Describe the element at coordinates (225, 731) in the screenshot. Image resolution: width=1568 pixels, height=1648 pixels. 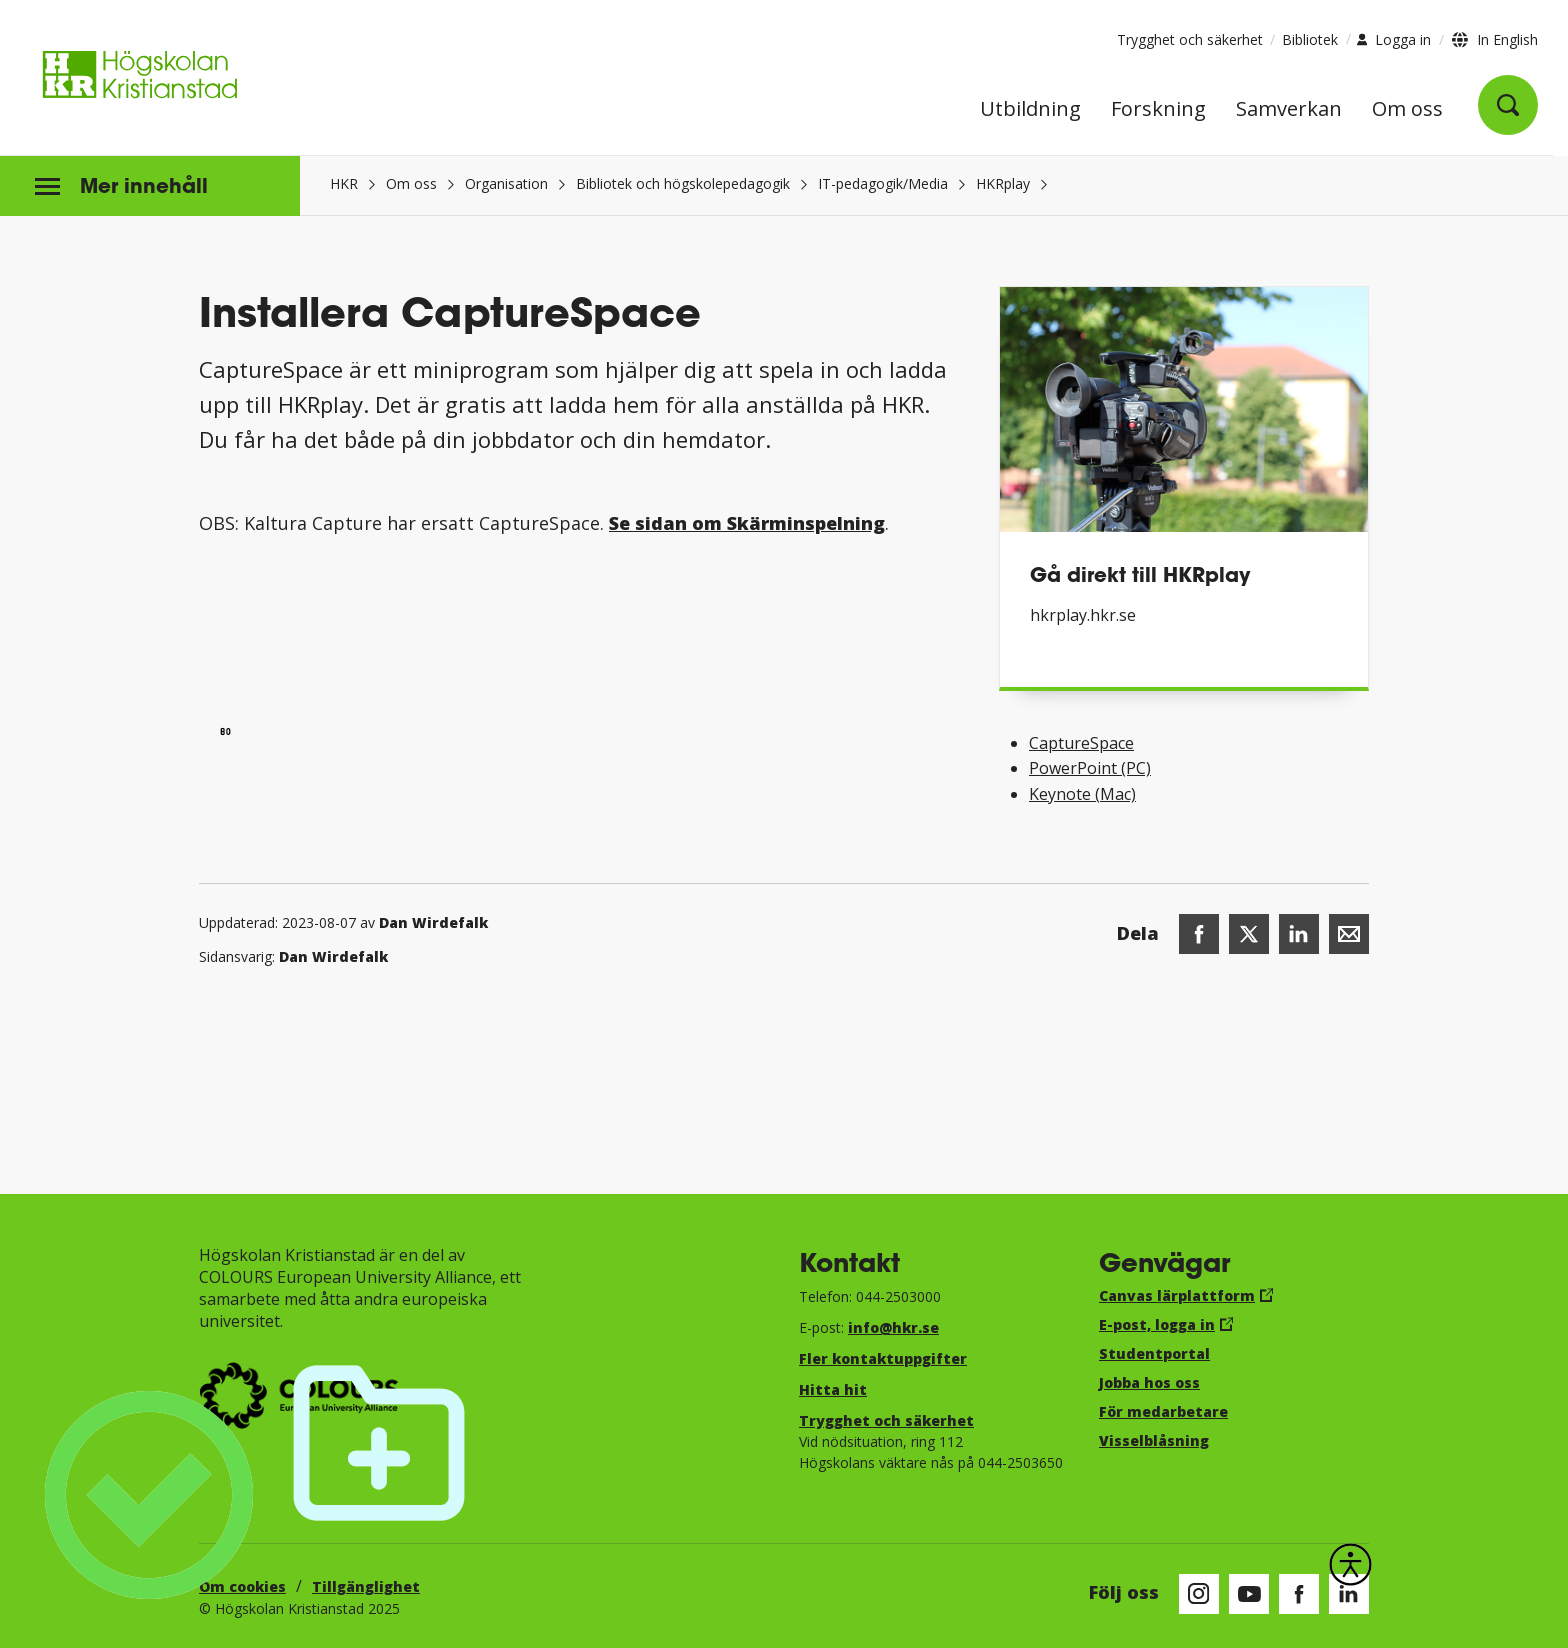
I see `indicates 80 items, points, or percentage` at that location.